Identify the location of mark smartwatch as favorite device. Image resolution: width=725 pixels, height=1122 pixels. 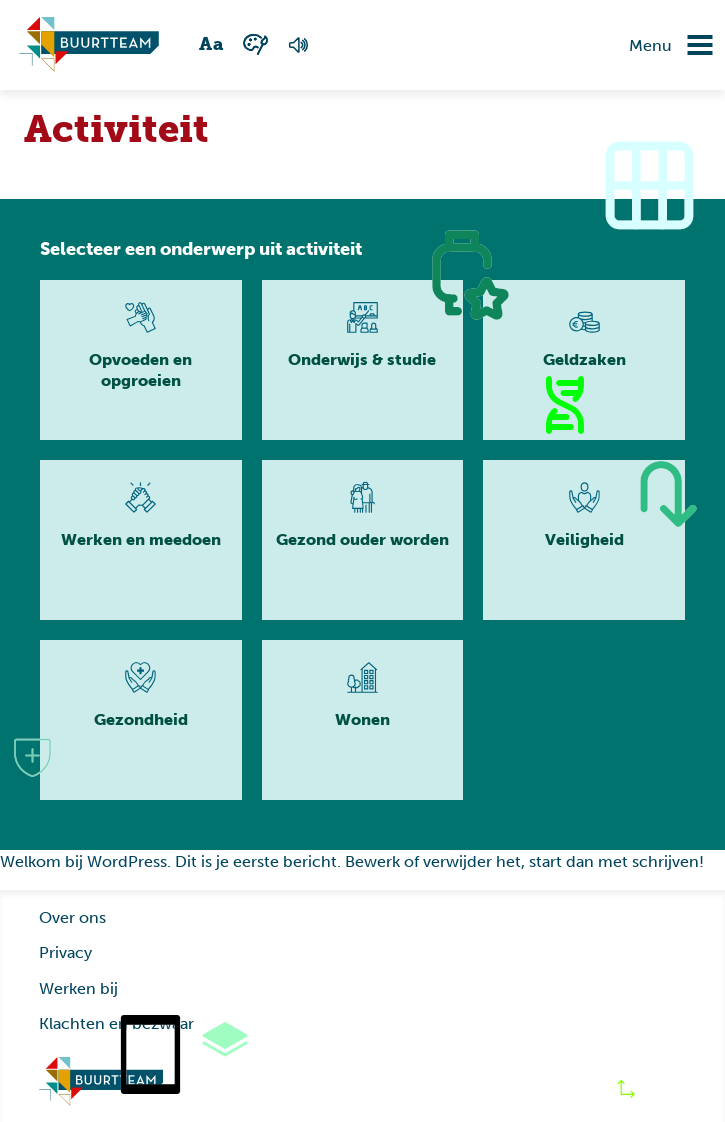
(462, 273).